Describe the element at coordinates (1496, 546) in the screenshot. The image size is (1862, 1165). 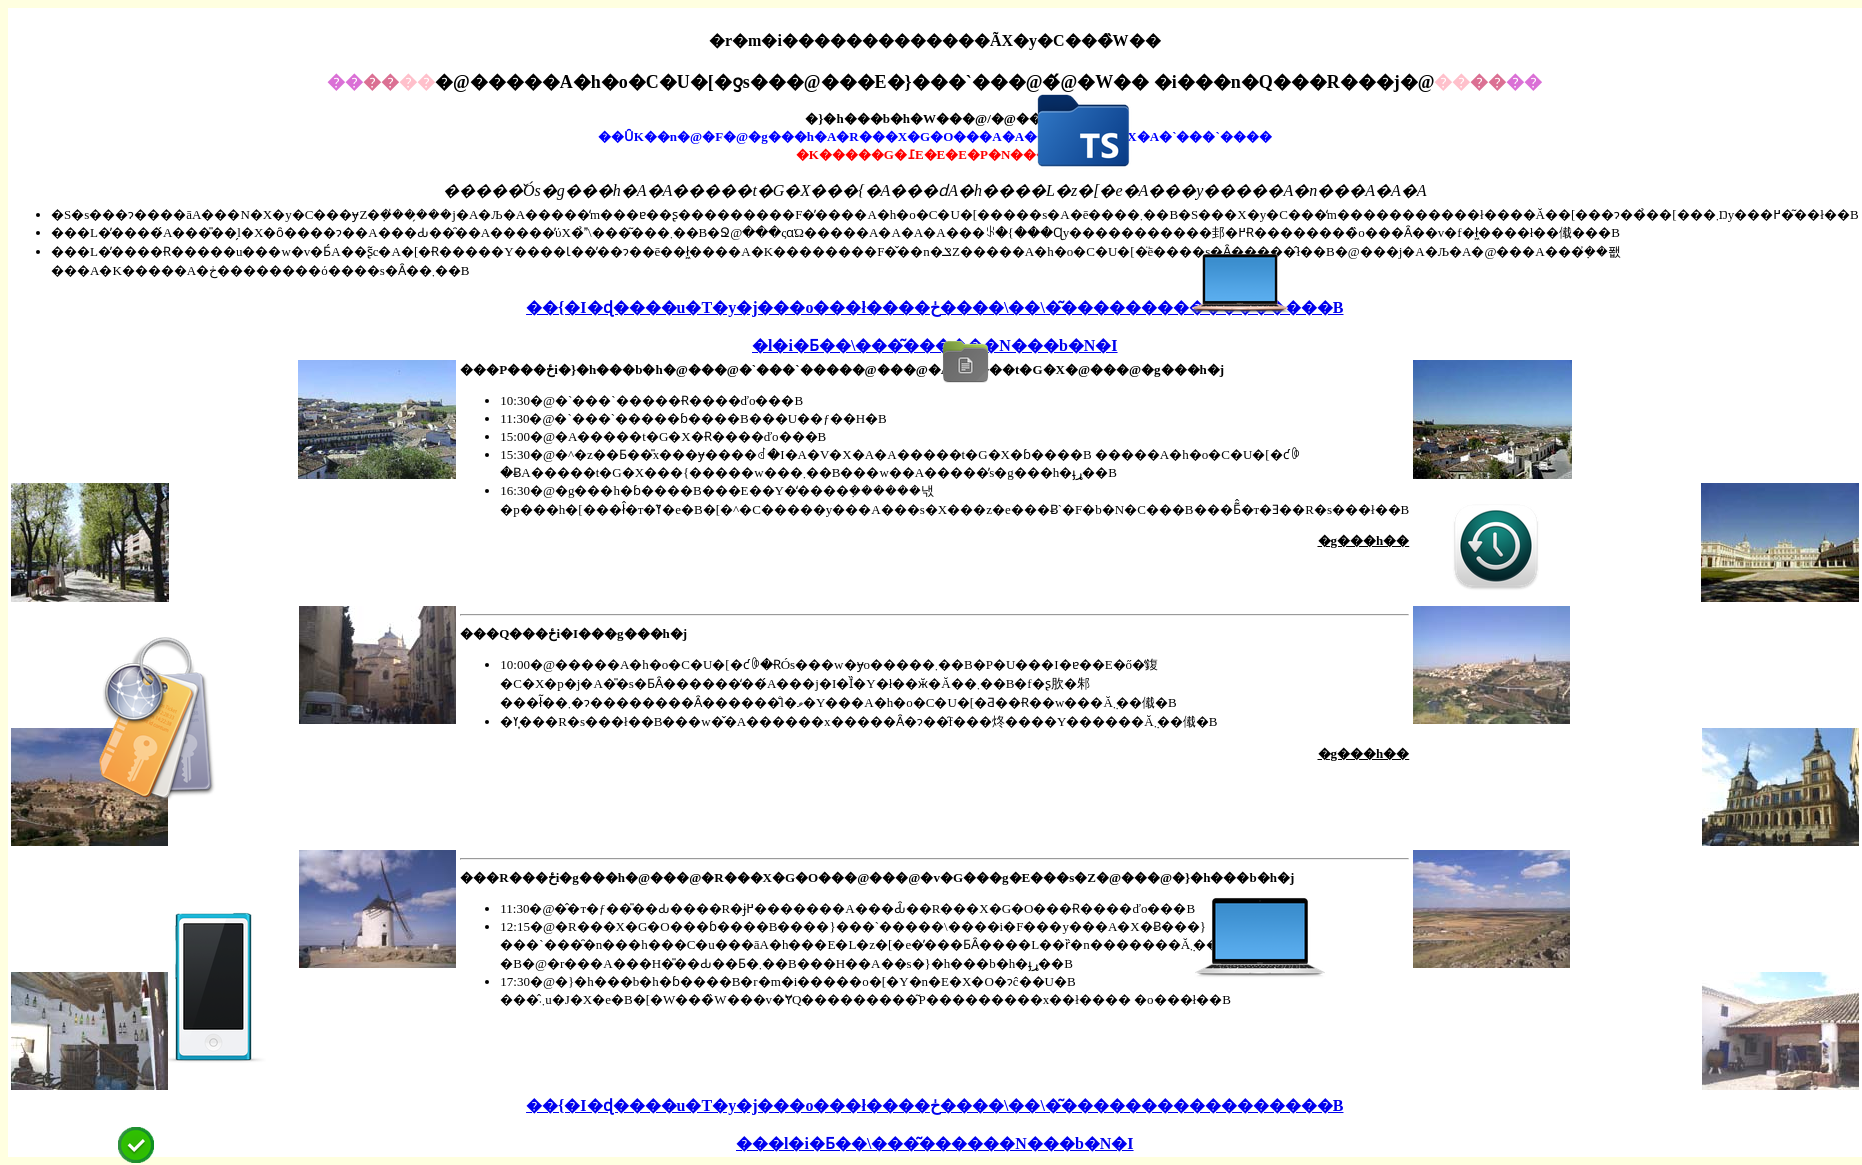
I see `open Time Machine backup and restore utility` at that location.